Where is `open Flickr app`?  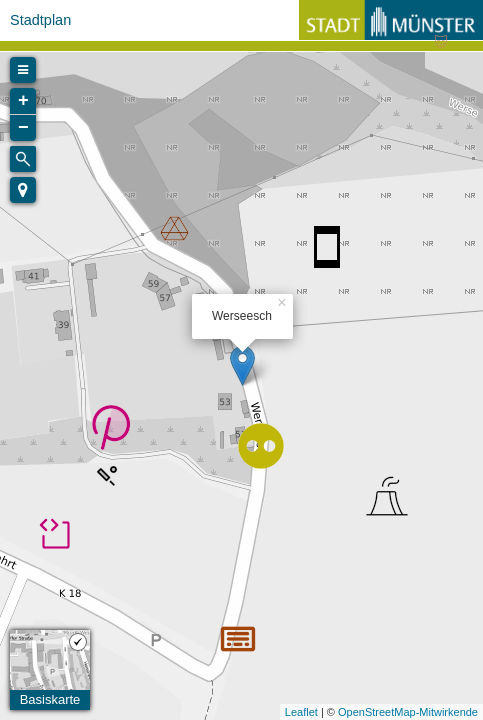 open Flickr app is located at coordinates (261, 446).